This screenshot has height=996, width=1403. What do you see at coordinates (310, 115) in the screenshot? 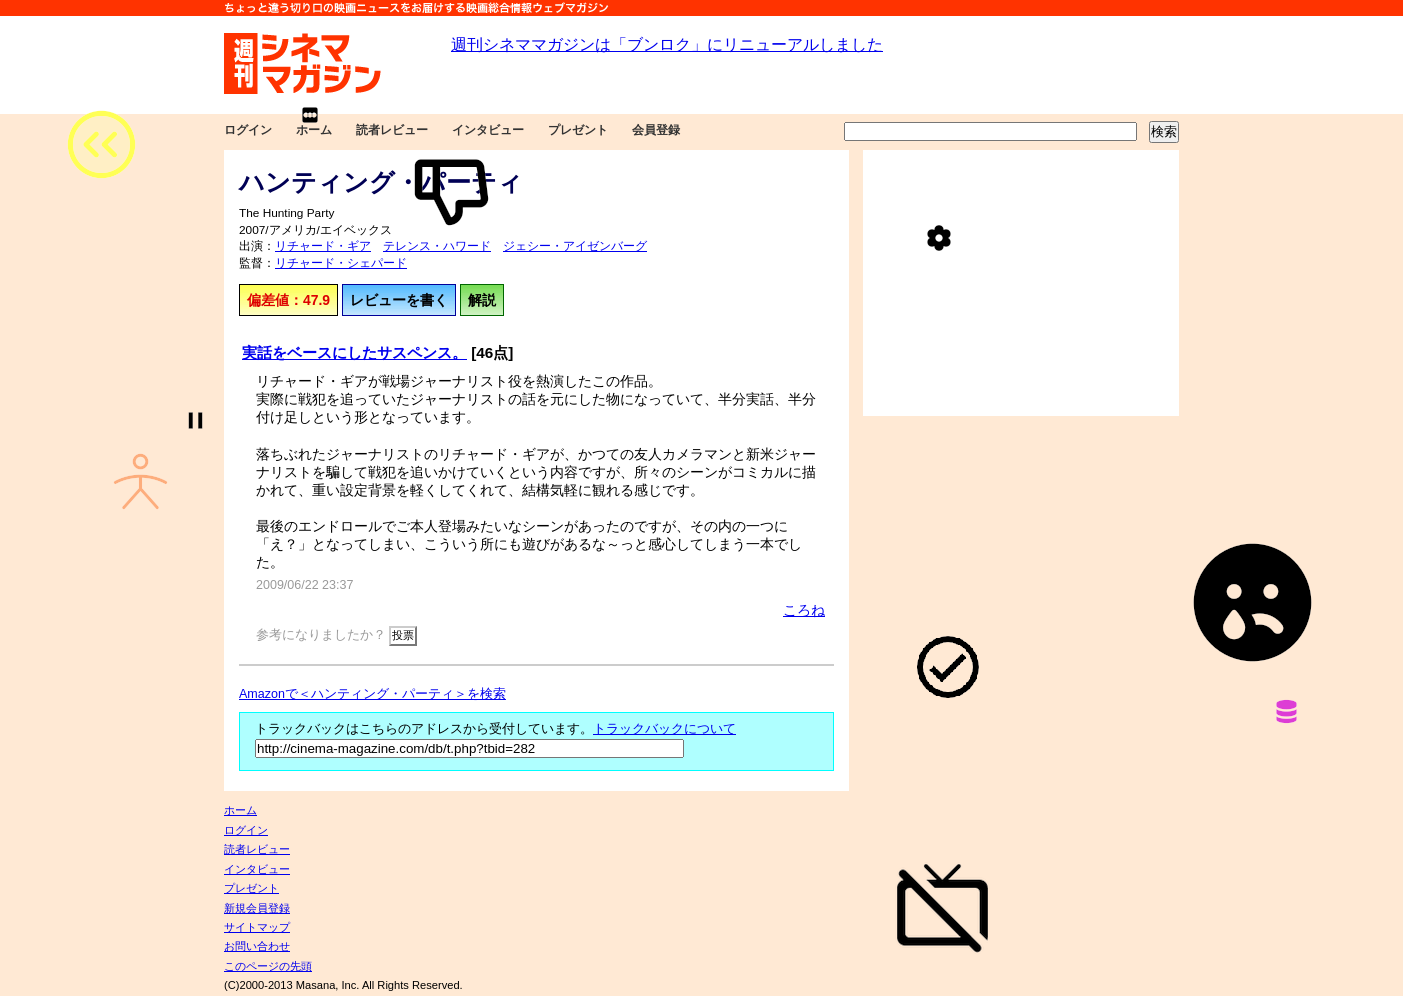
I see `open the Letterboxd app` at bounding box center [310, 115].